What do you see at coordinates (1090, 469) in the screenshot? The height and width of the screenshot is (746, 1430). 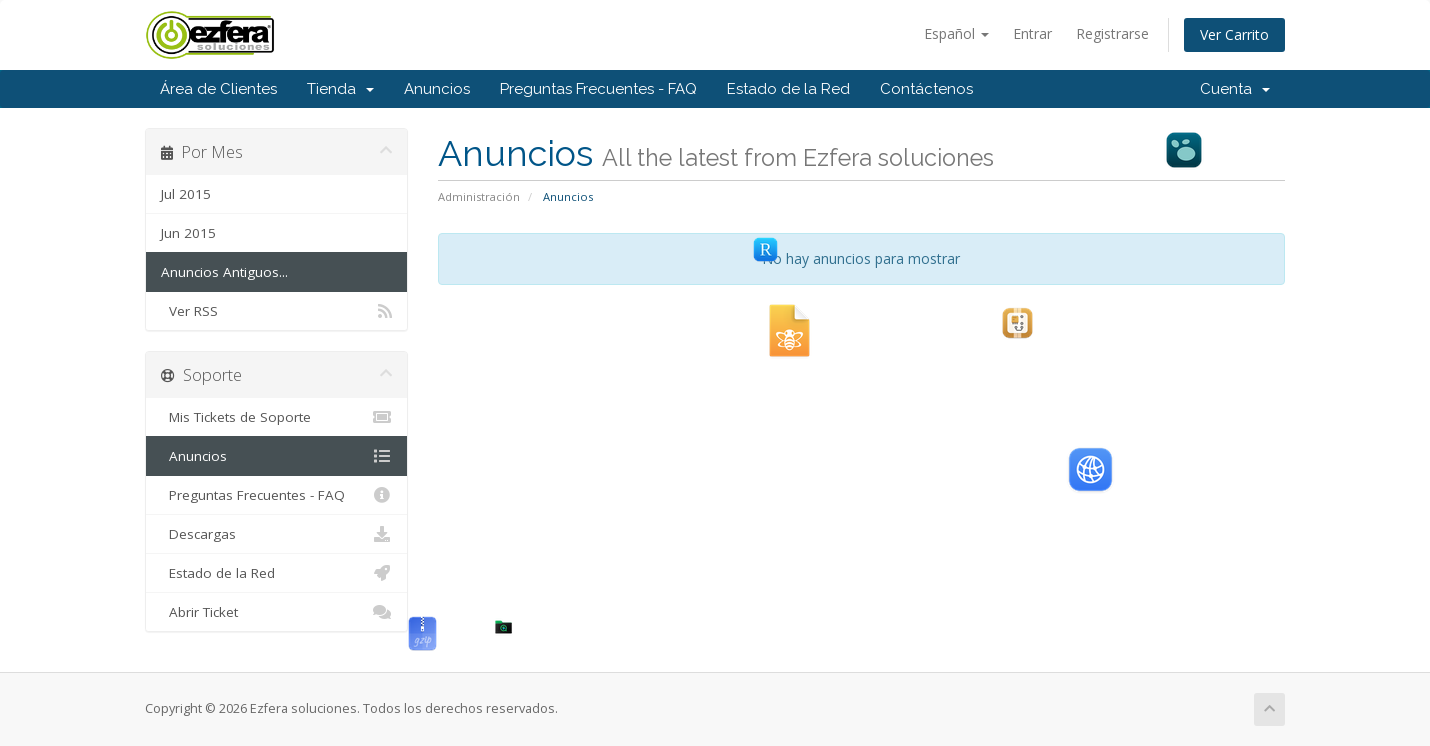 I see `access web-based applications` at bounding box center [1090, 469].